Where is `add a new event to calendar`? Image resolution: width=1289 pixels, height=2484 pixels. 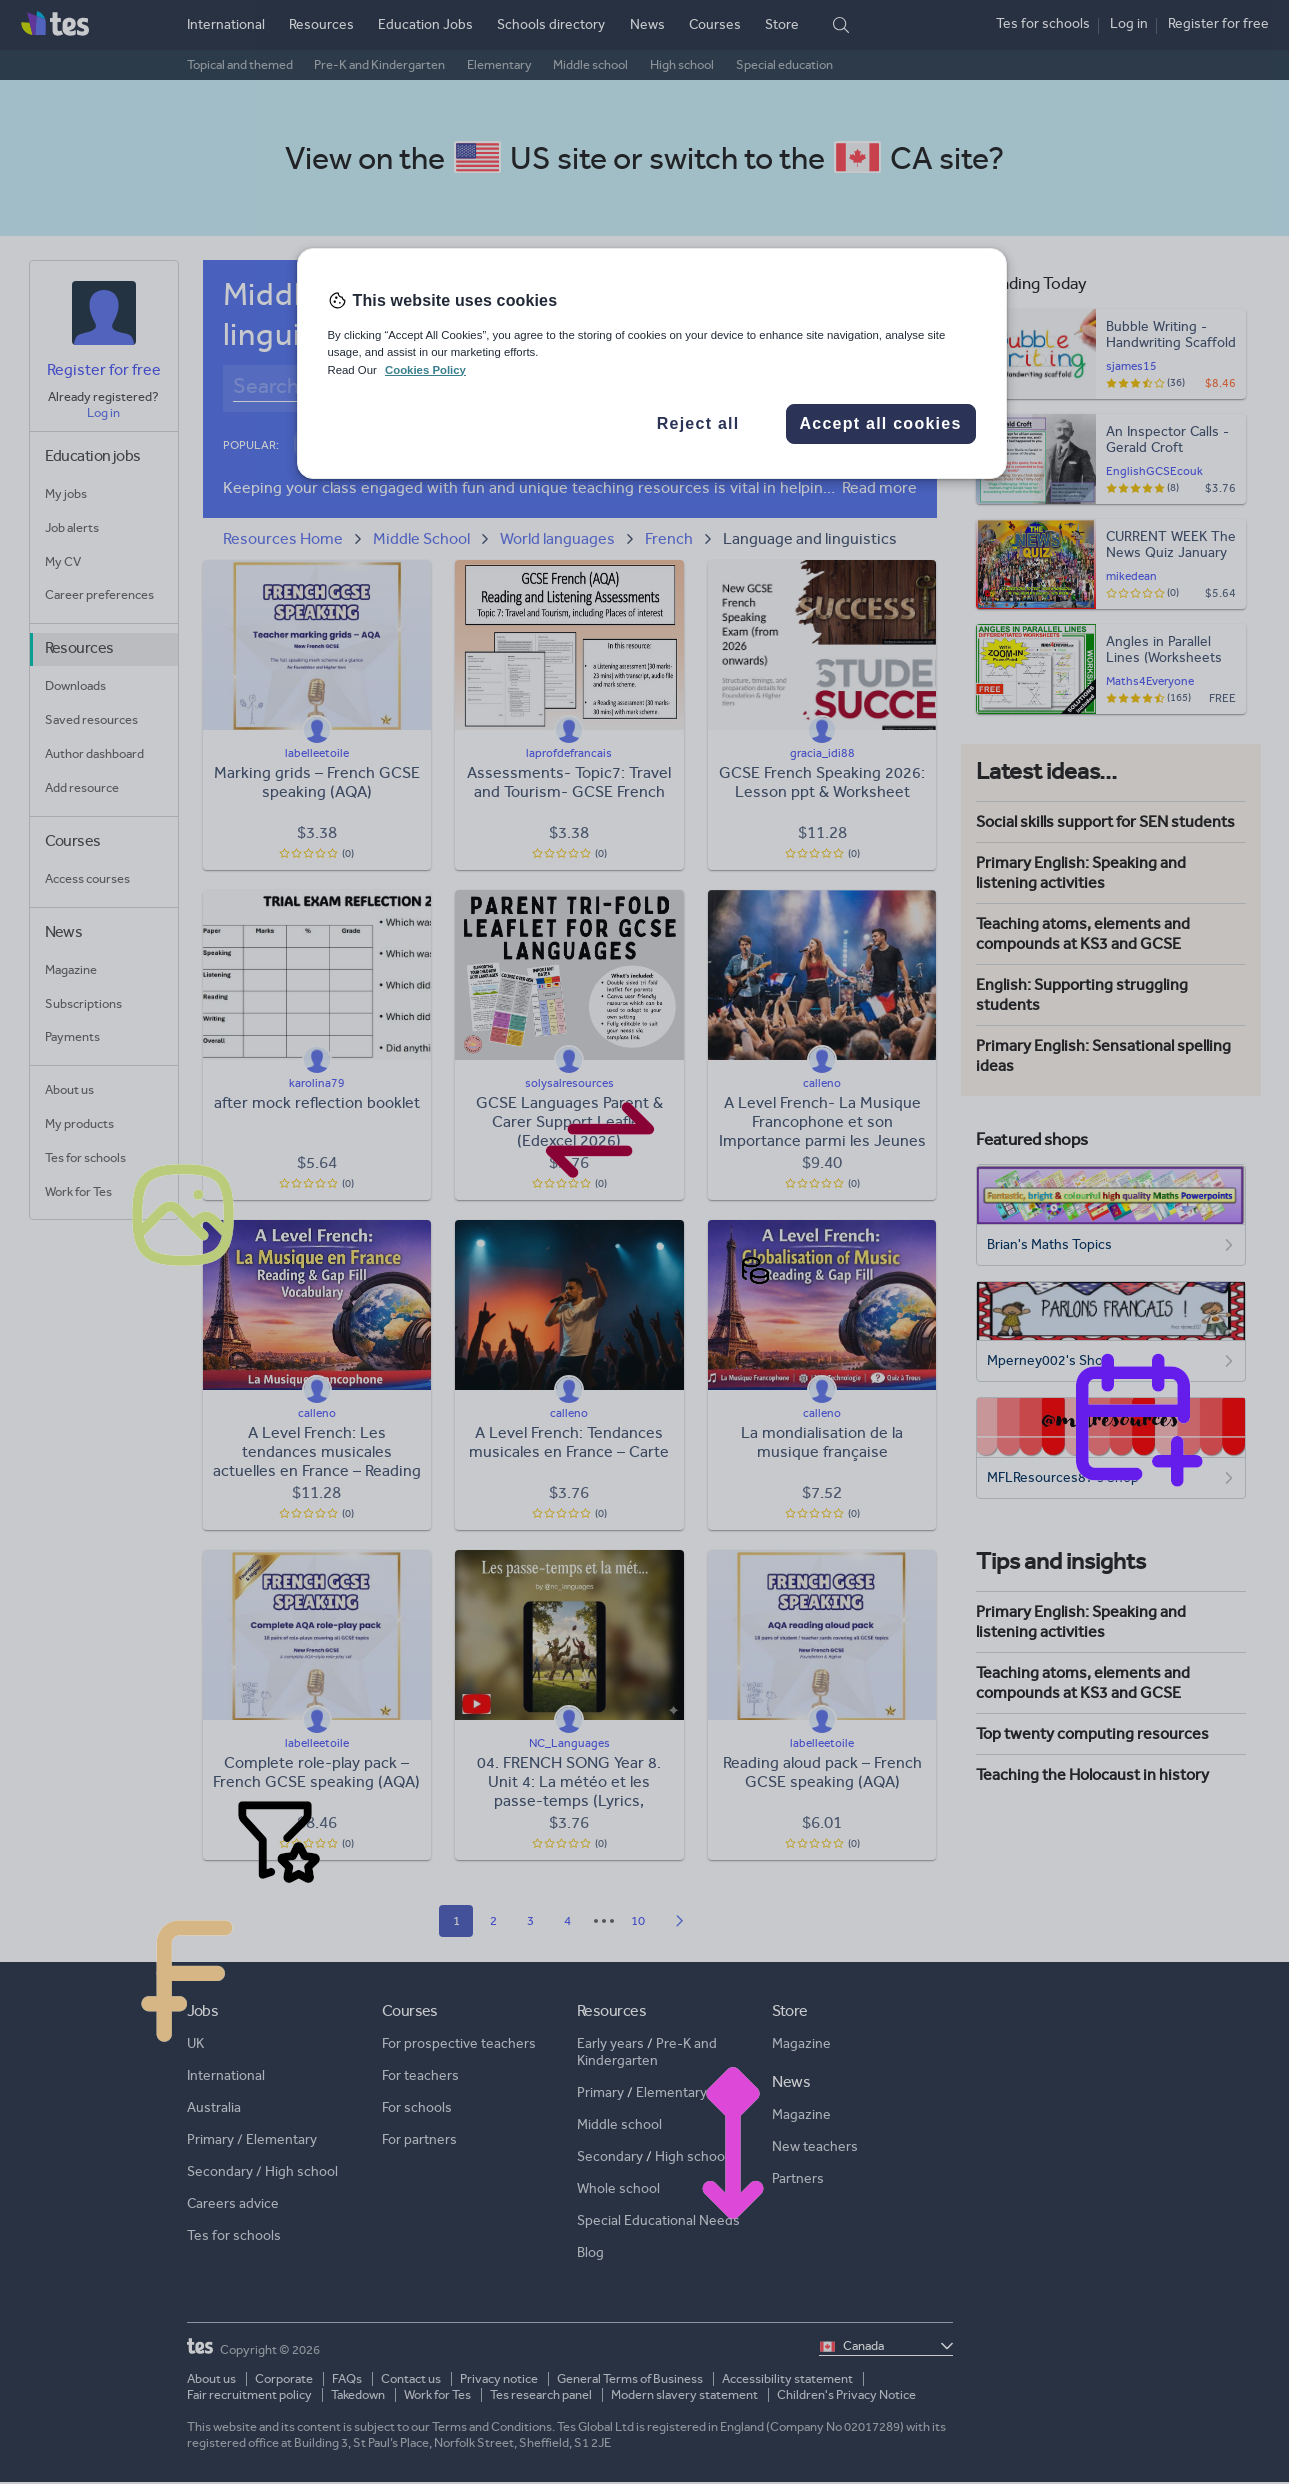
add a new event to calendar is located at coordinates (1133, 1417).